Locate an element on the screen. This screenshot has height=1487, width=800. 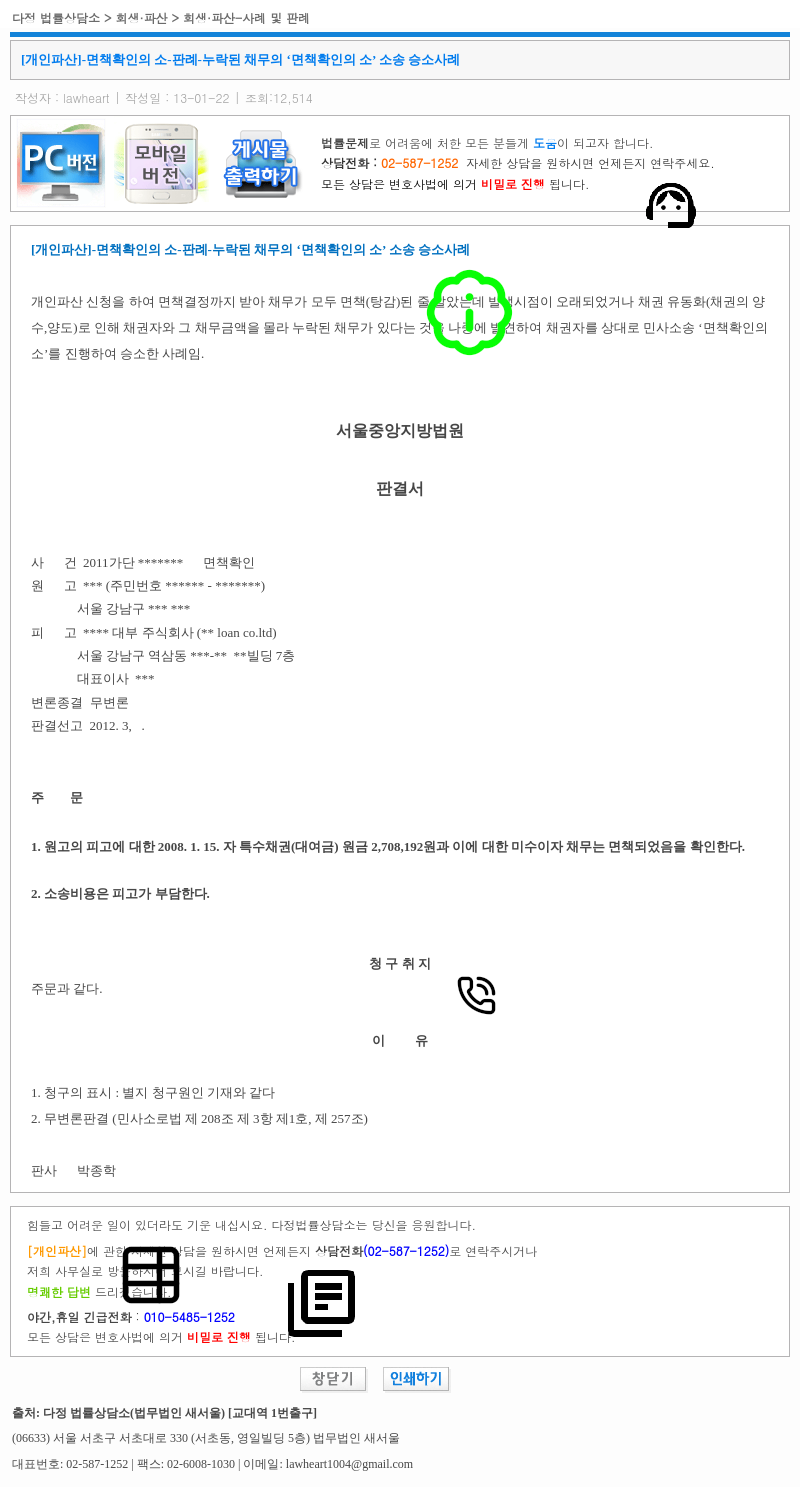
contact customer support is located at coordinates (671, 205).